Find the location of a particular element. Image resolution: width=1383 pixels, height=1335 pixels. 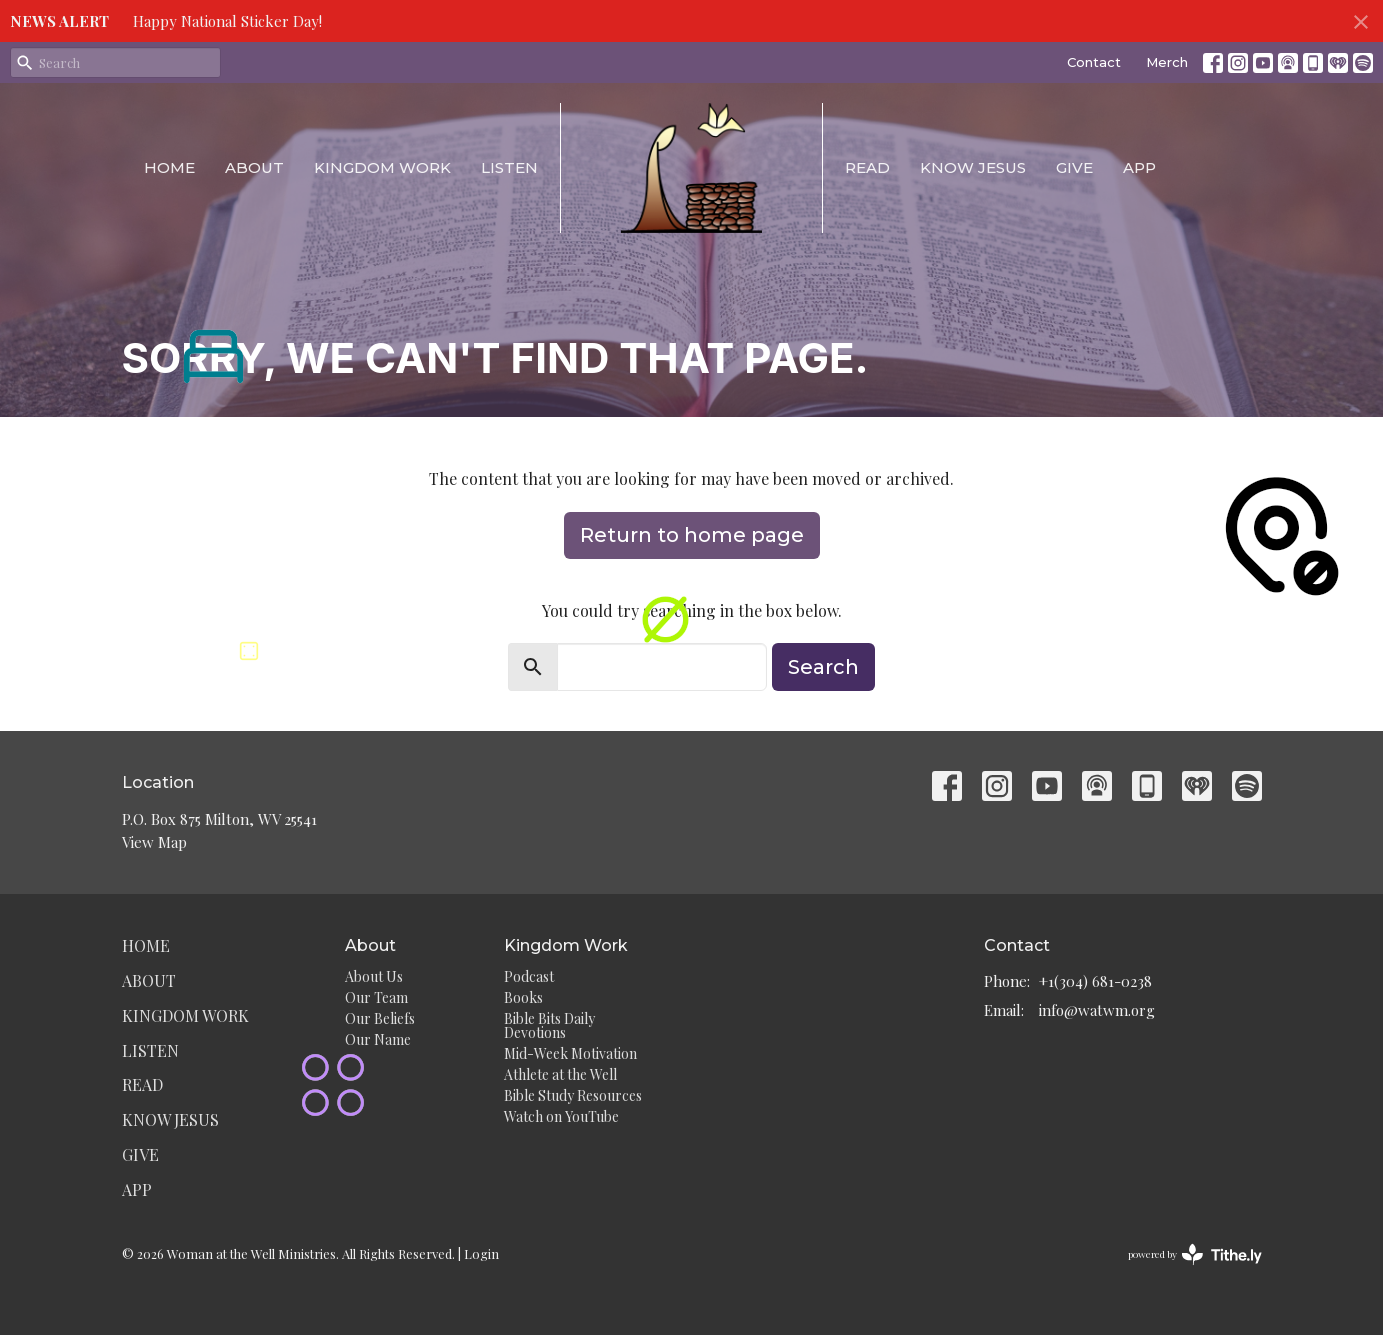

open app drawer or menu grid is located at coordinates (333, 1085).